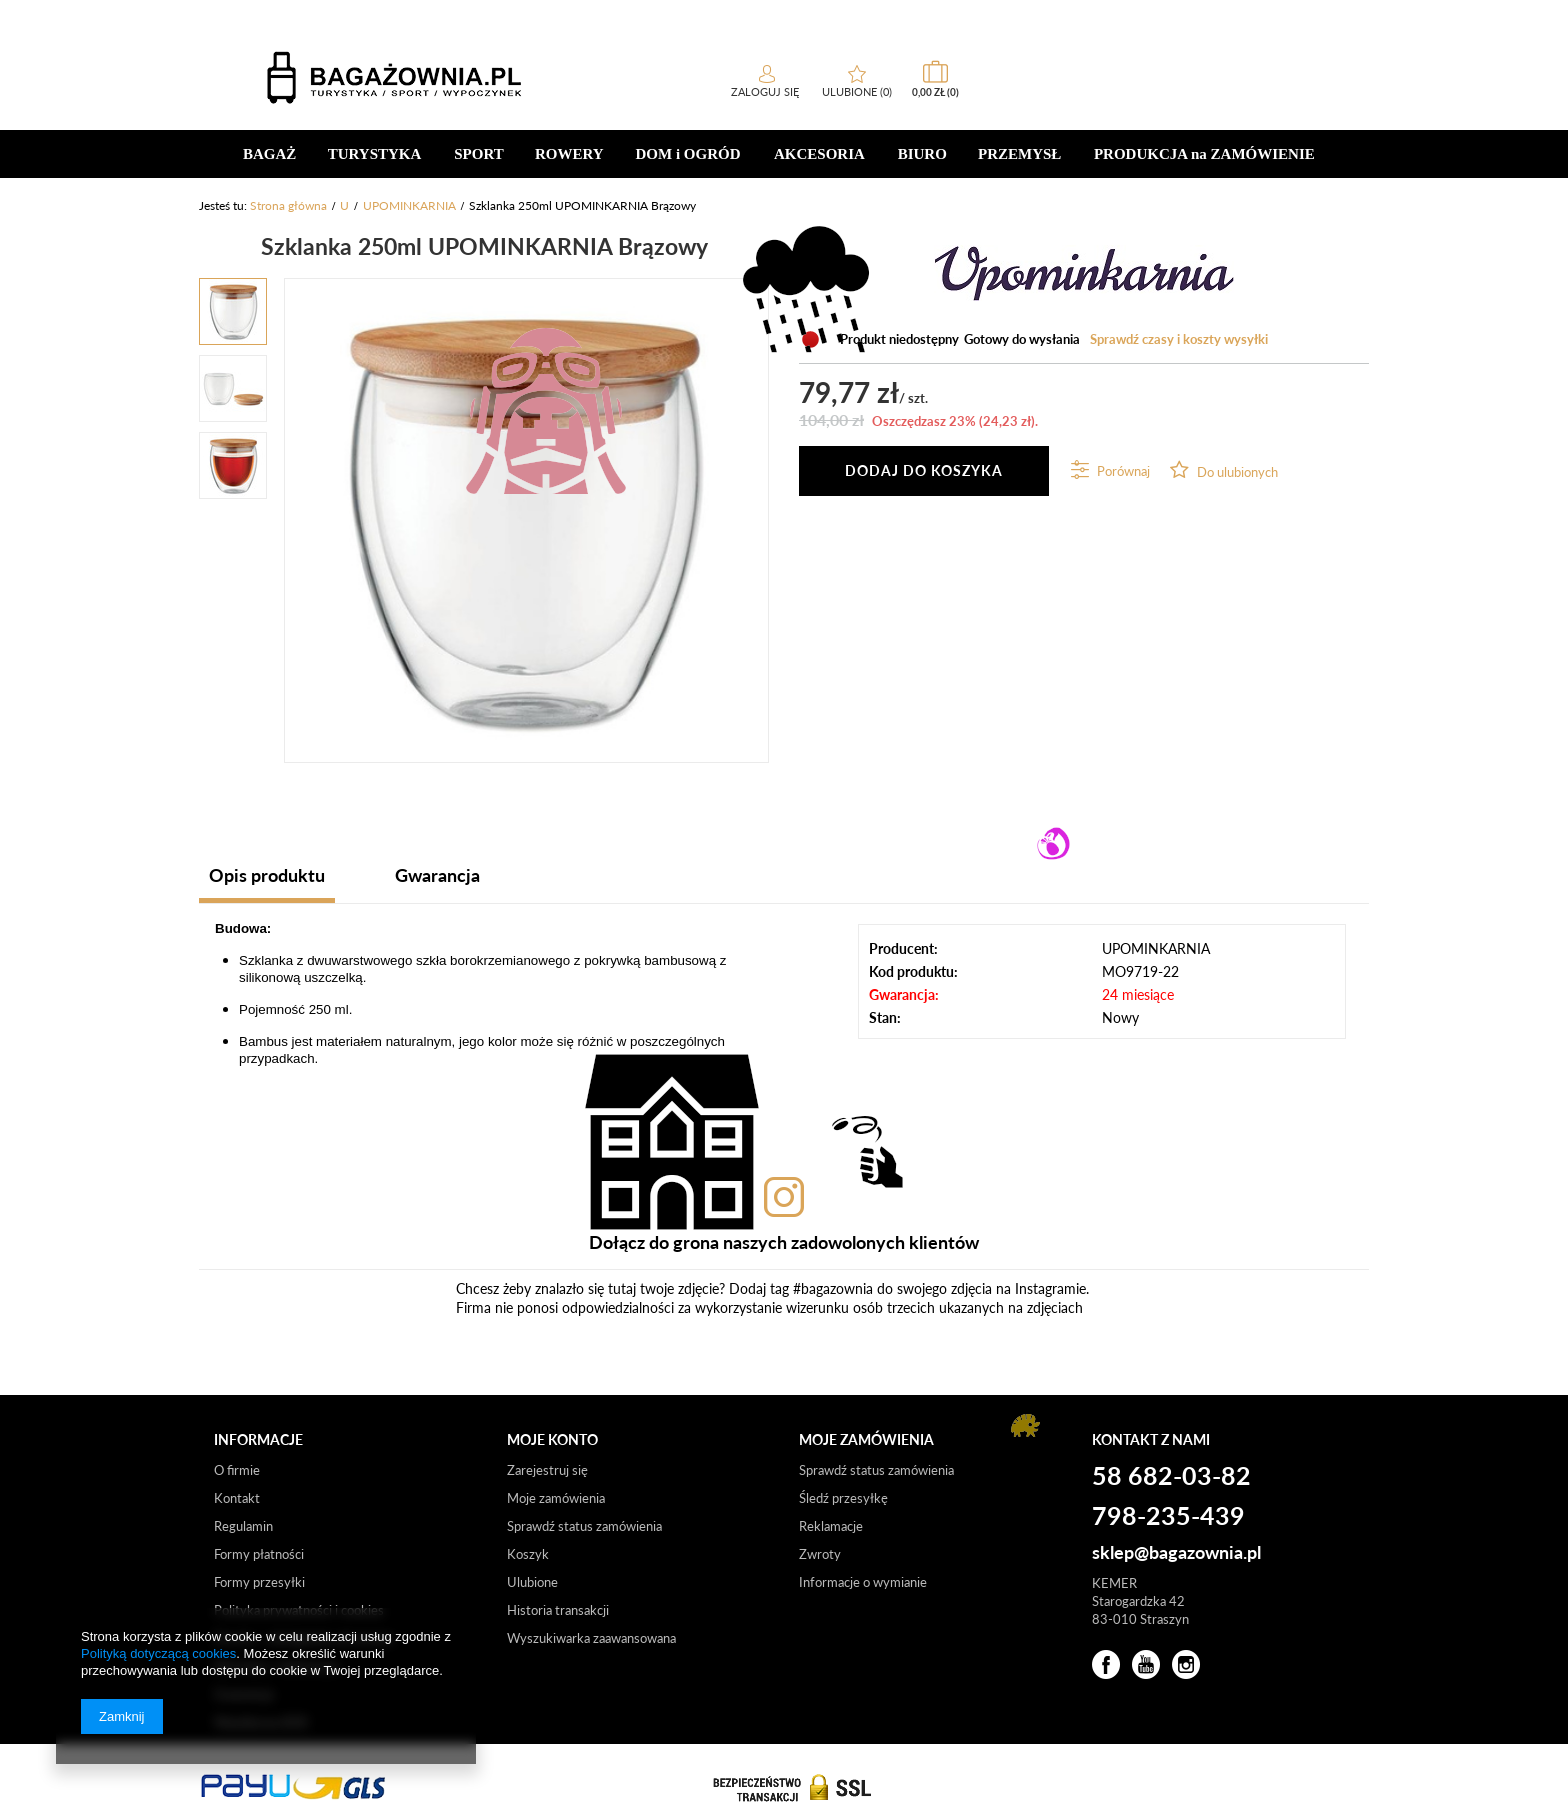 Image resolution: width=1568 pixels, height=1820 pixels. Describe the element at coordinates (1053, 843) in the screenshot. I see `indicates theft or pickpocketing in a game` at that location.